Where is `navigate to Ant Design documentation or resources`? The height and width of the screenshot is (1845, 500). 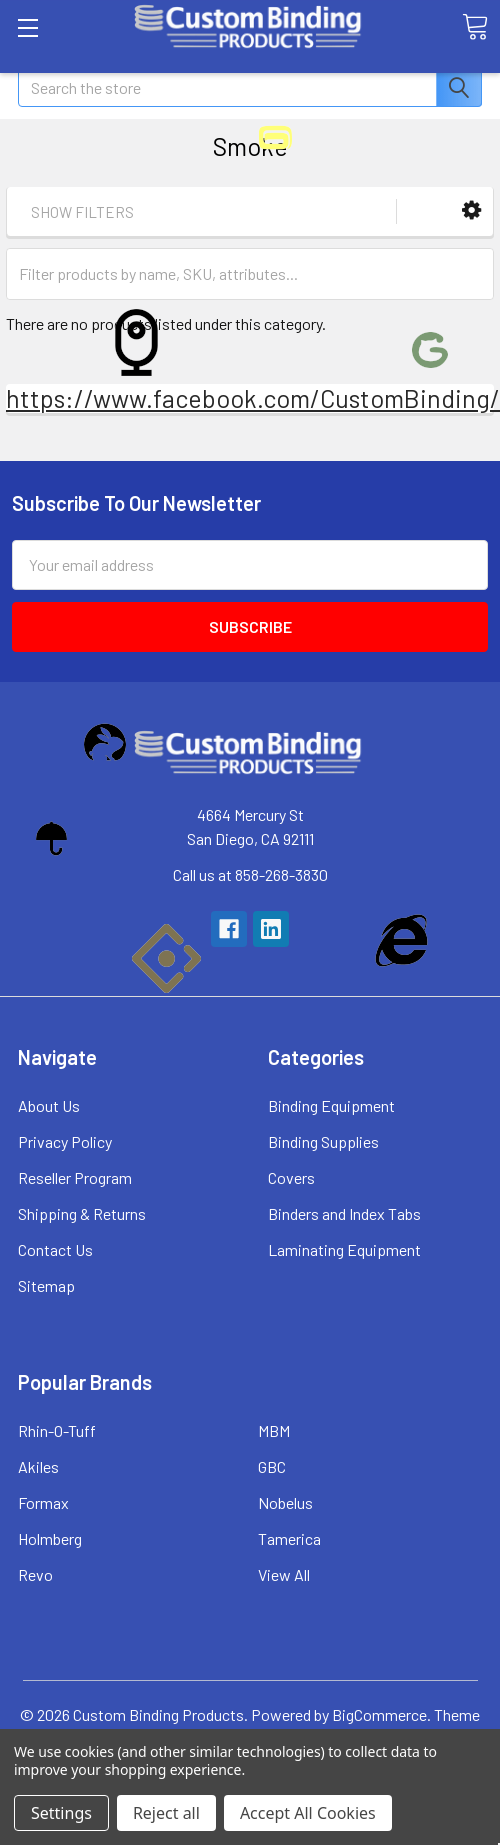 navigate to Ant Design documentation or resources is located at coordinates (166, 958).